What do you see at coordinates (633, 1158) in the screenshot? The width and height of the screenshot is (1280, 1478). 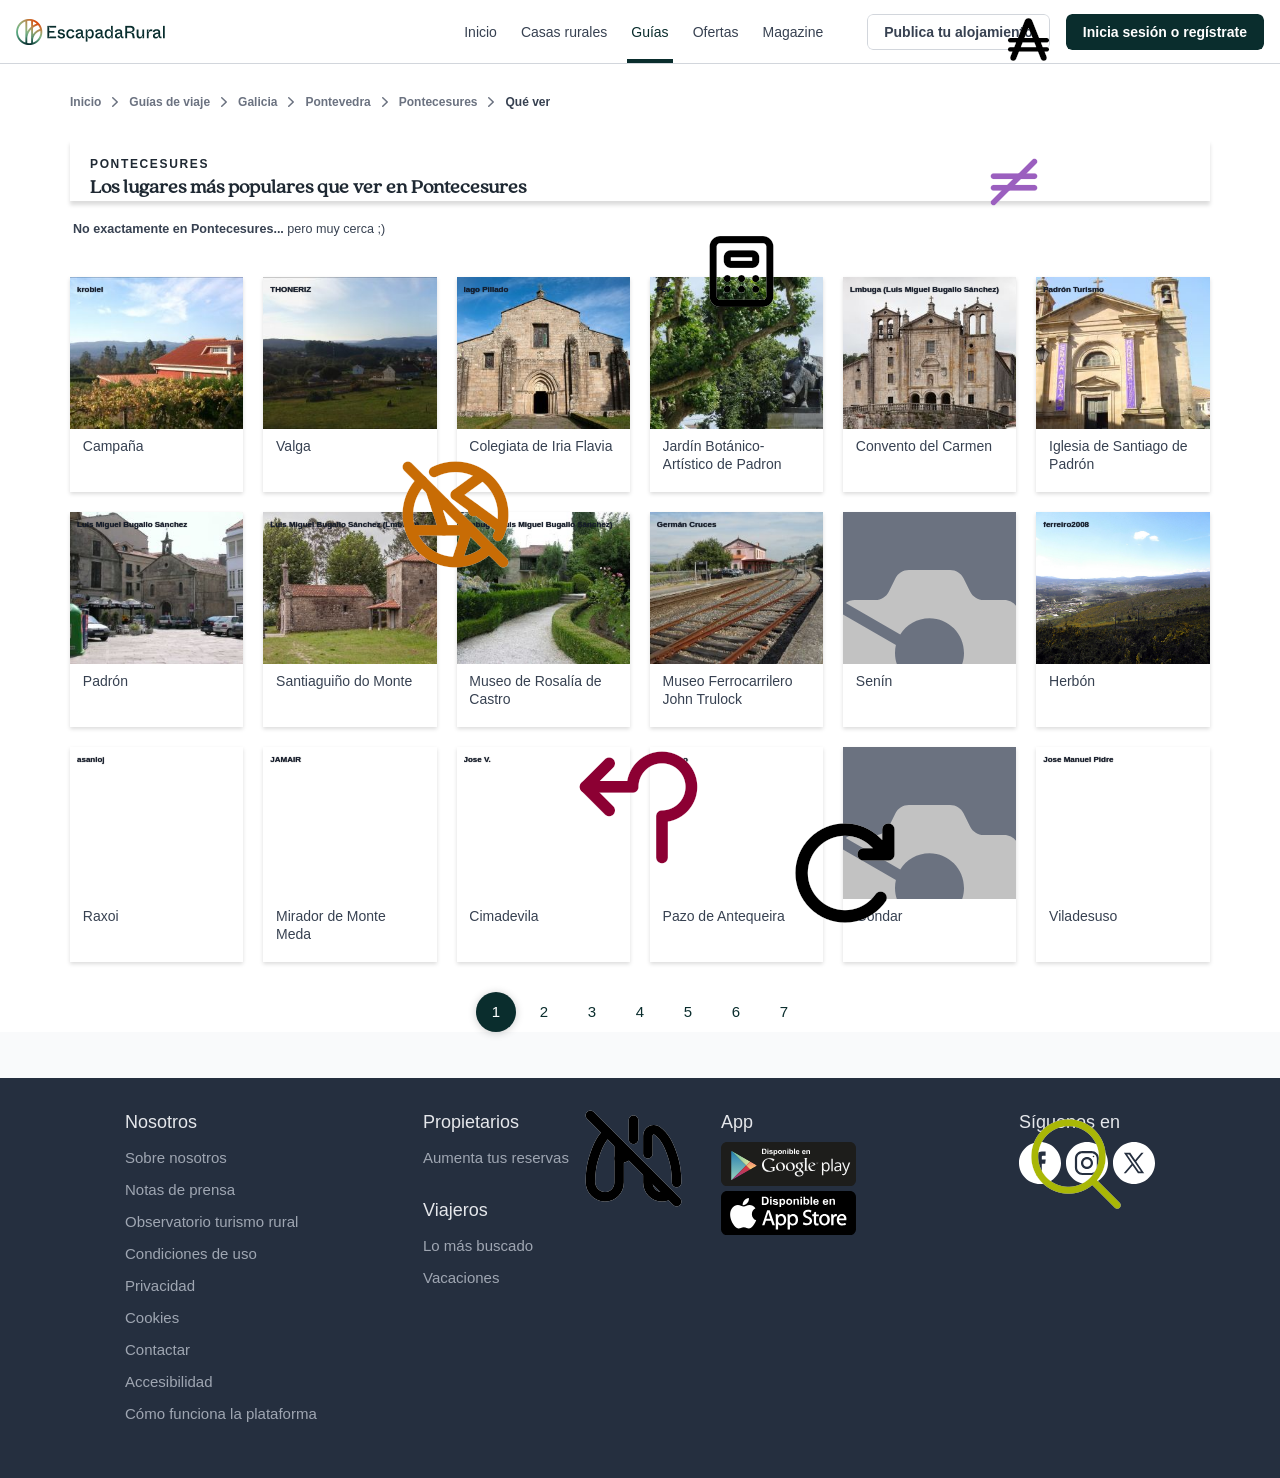 I see `indicates respiratory function disabled or unavailable` at bounding box center [633, 1158].